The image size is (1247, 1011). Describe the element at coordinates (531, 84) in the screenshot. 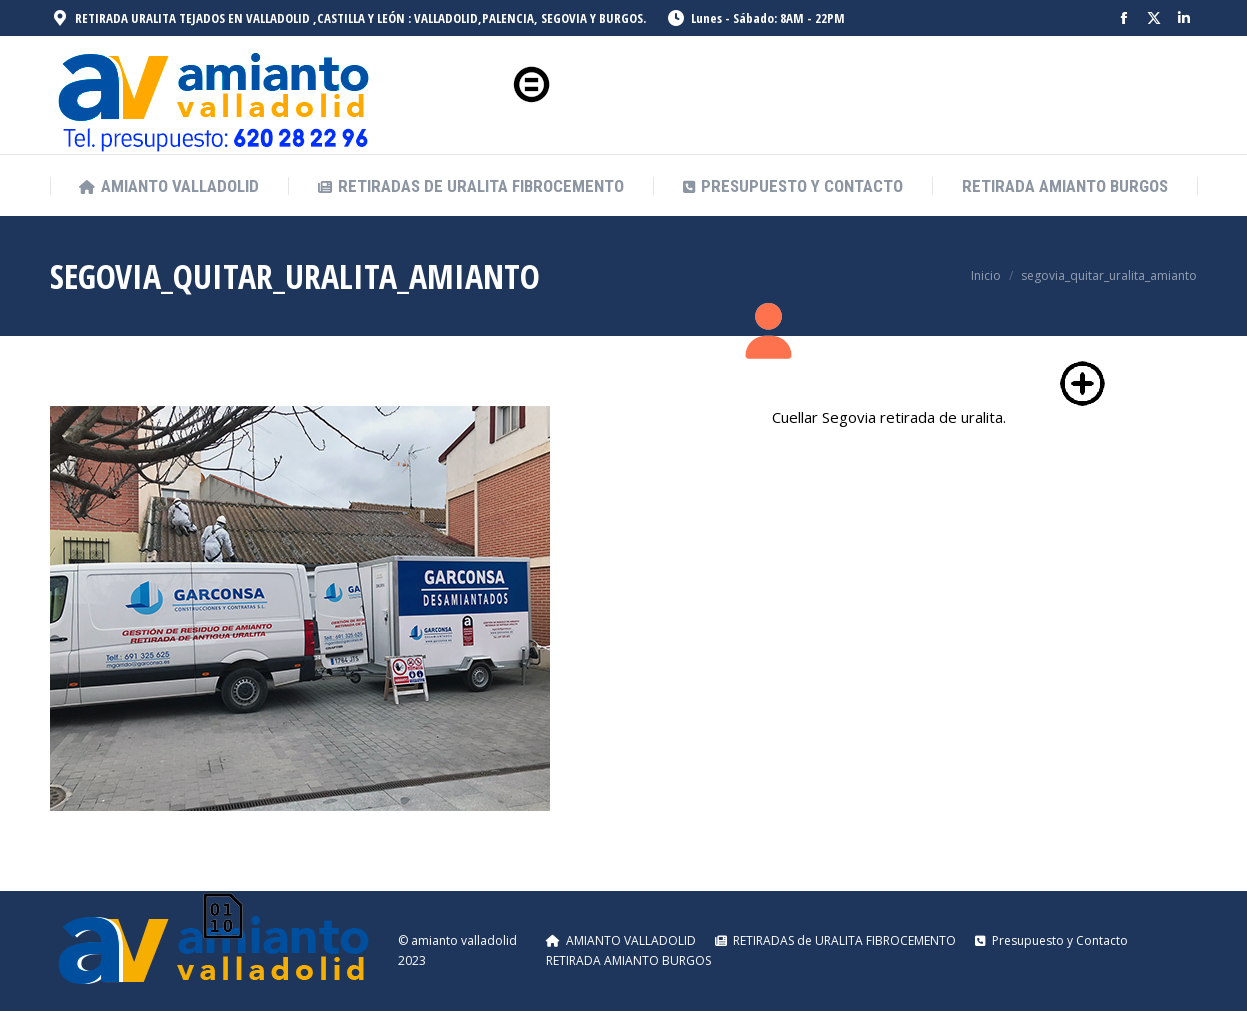

I see `indicates an unverified conditional breakpoint in debug mode` at that location.